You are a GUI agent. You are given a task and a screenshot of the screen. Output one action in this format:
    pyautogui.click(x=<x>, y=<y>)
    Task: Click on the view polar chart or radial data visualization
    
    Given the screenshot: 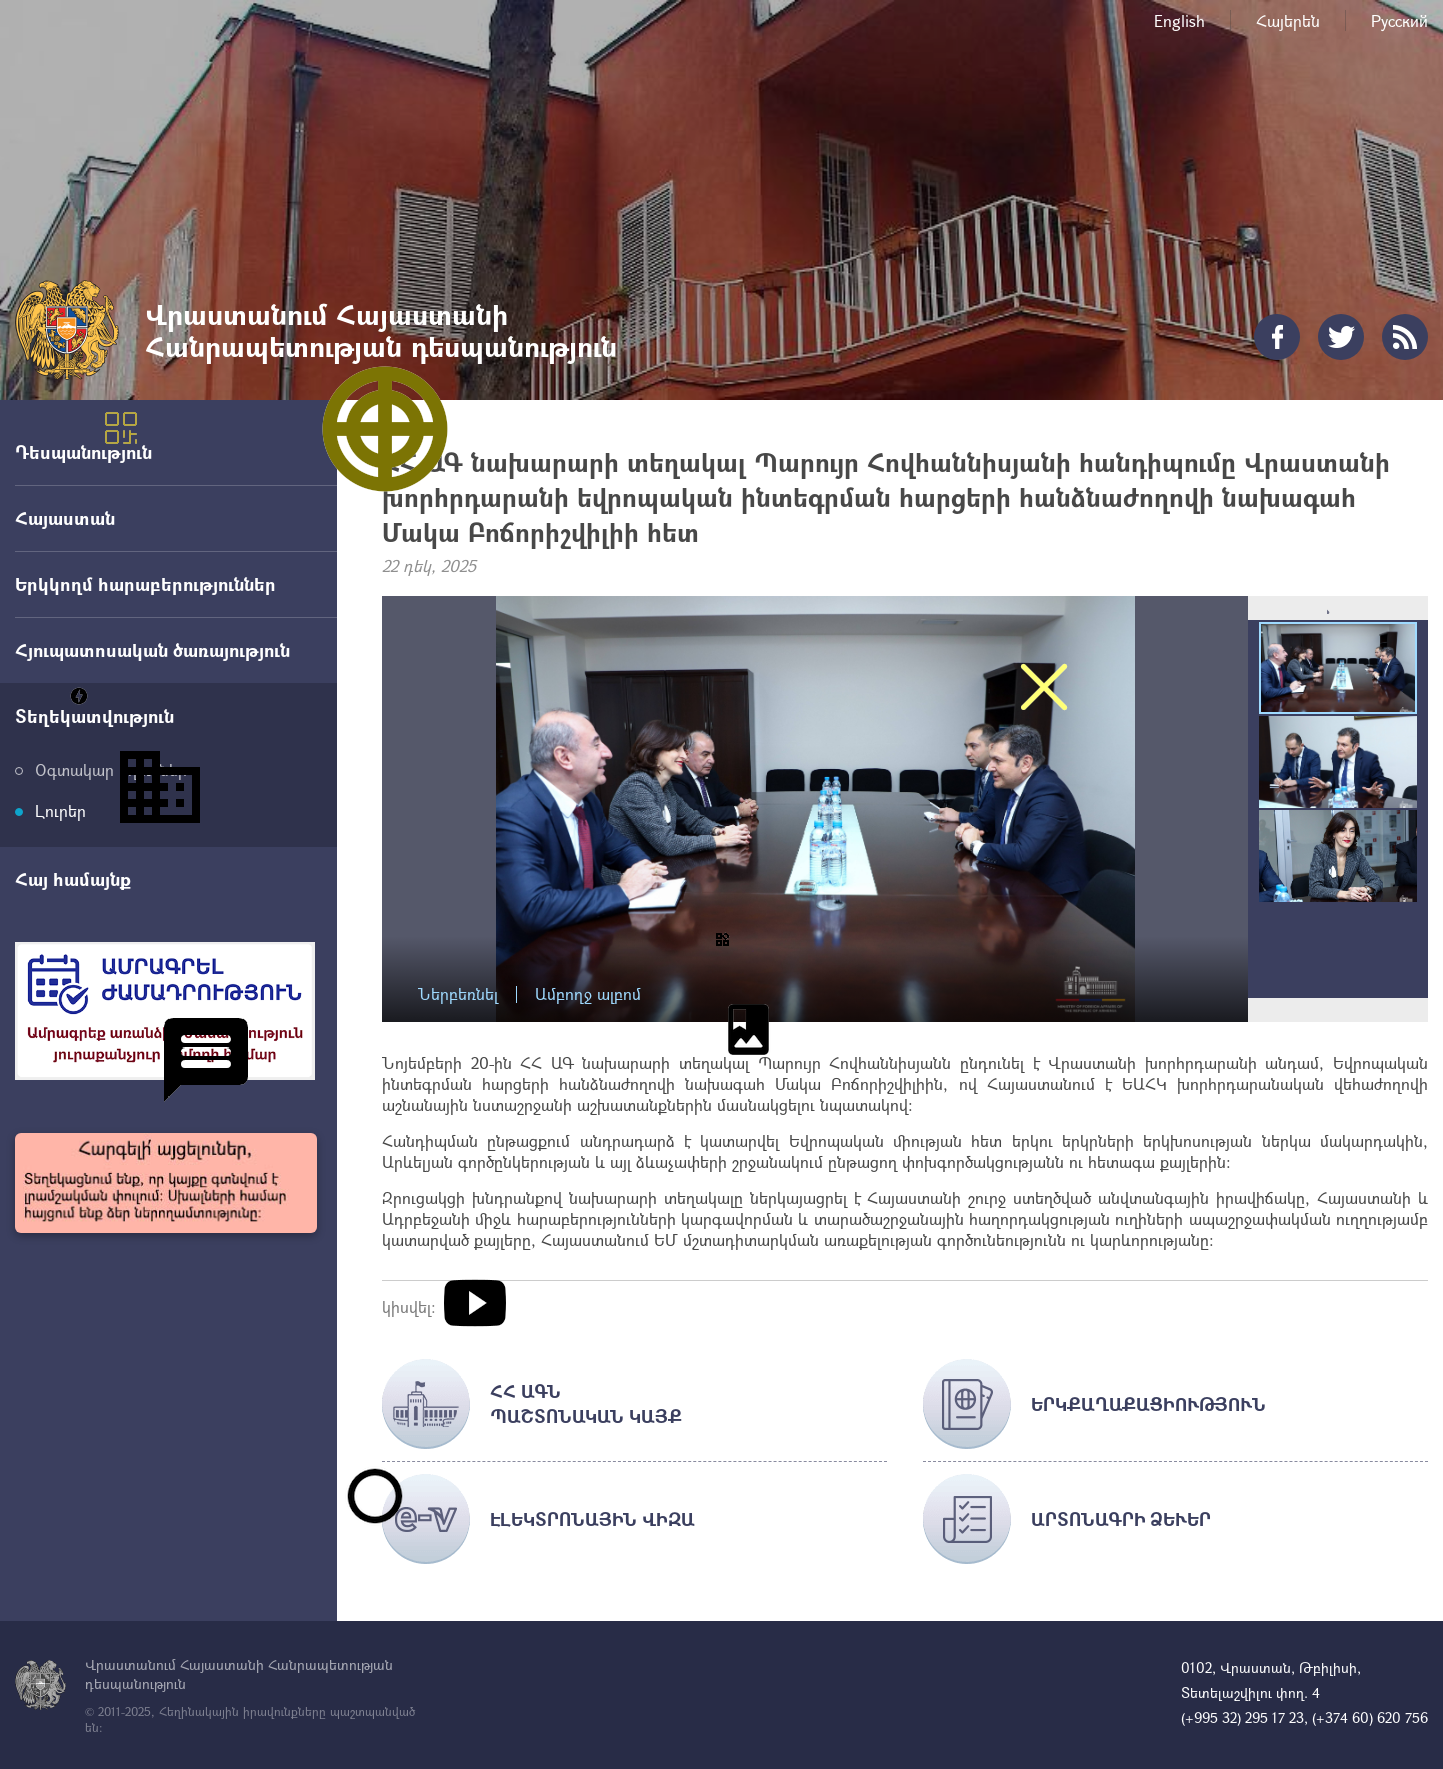 What is the action you would take?
    pyautogui.click(x=385, y=429)
    